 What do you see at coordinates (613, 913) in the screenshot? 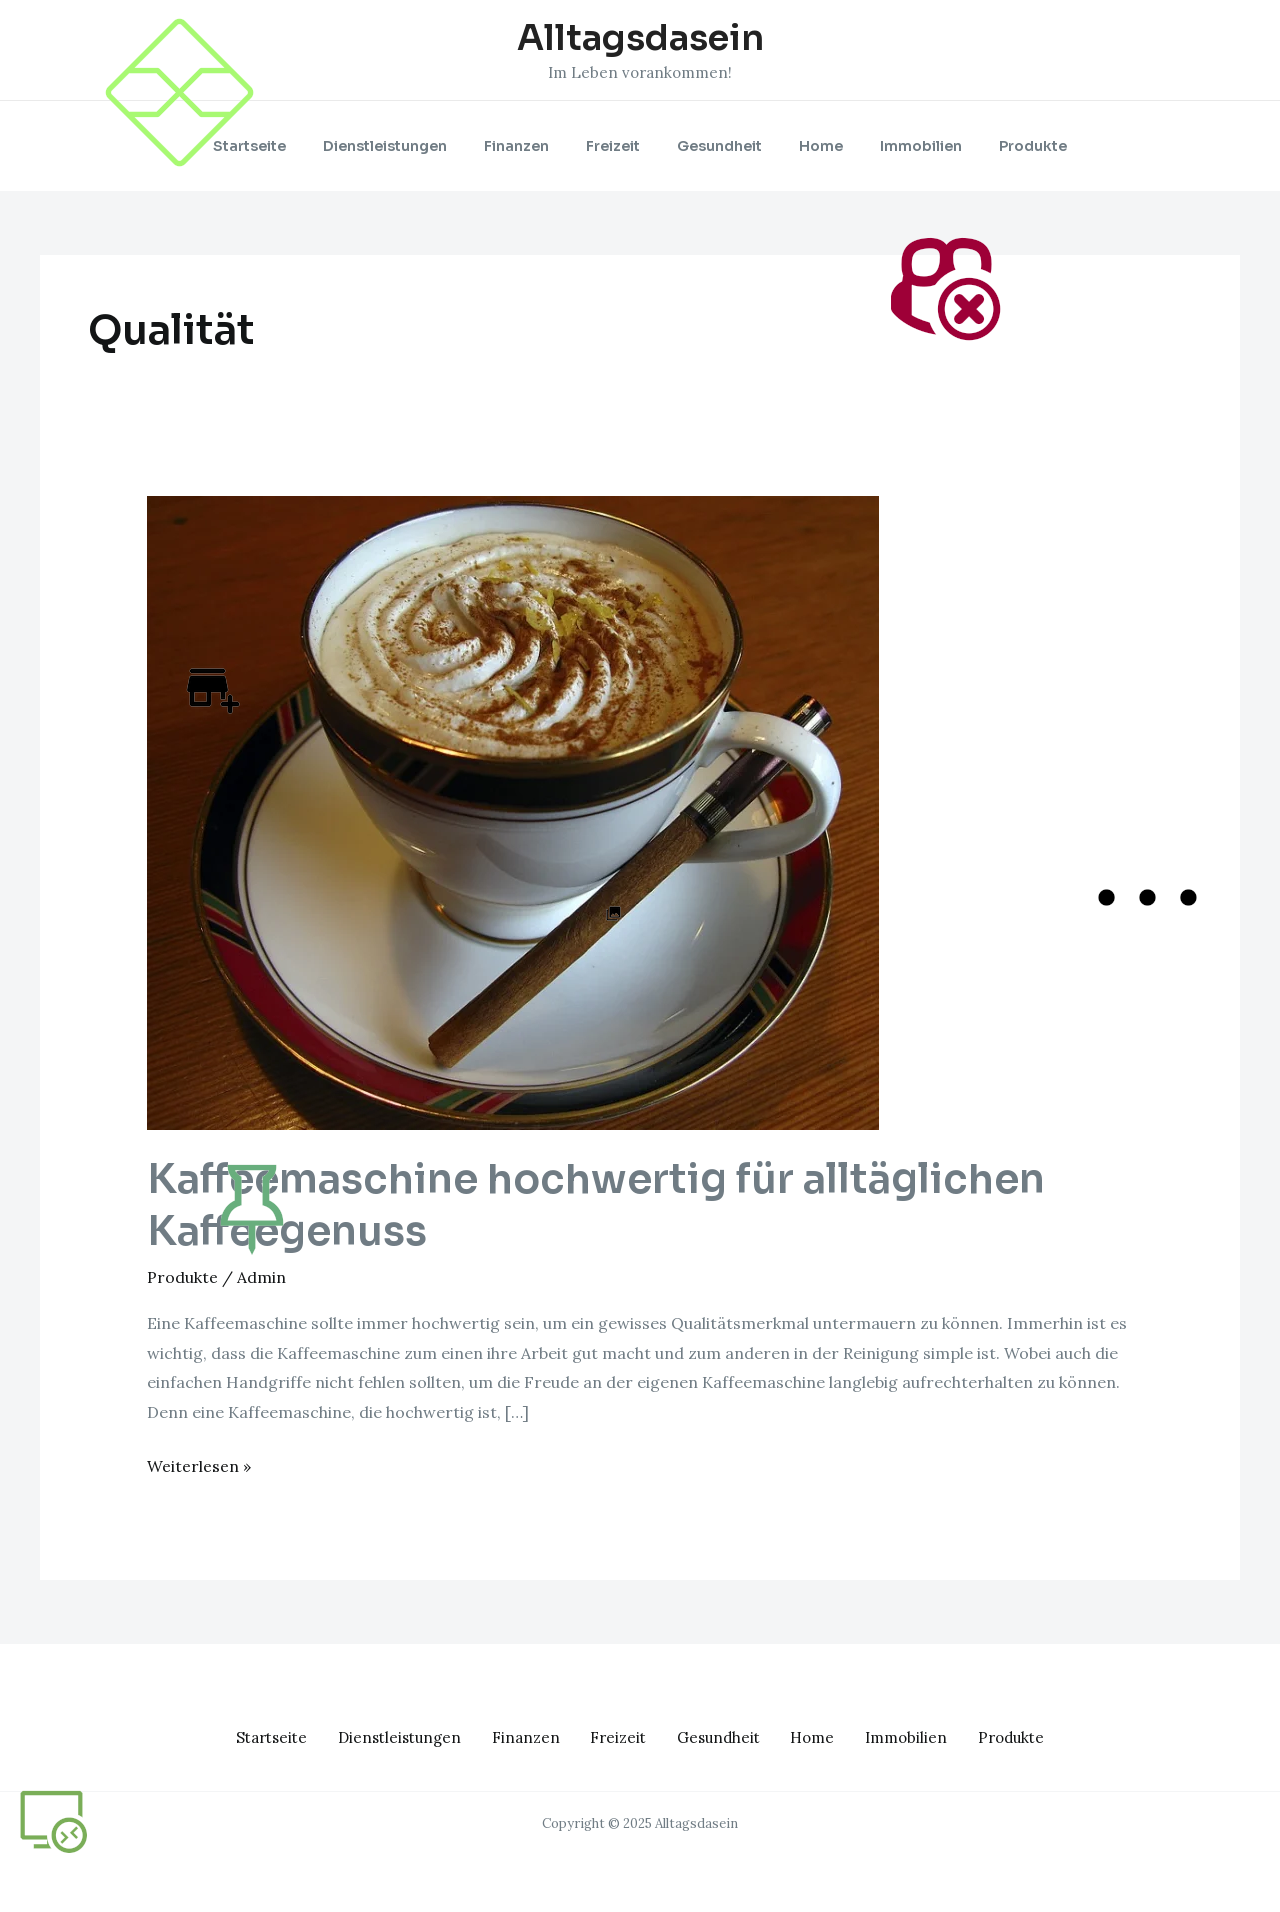
I see `access your photo library` at bounding box center [613, 913].